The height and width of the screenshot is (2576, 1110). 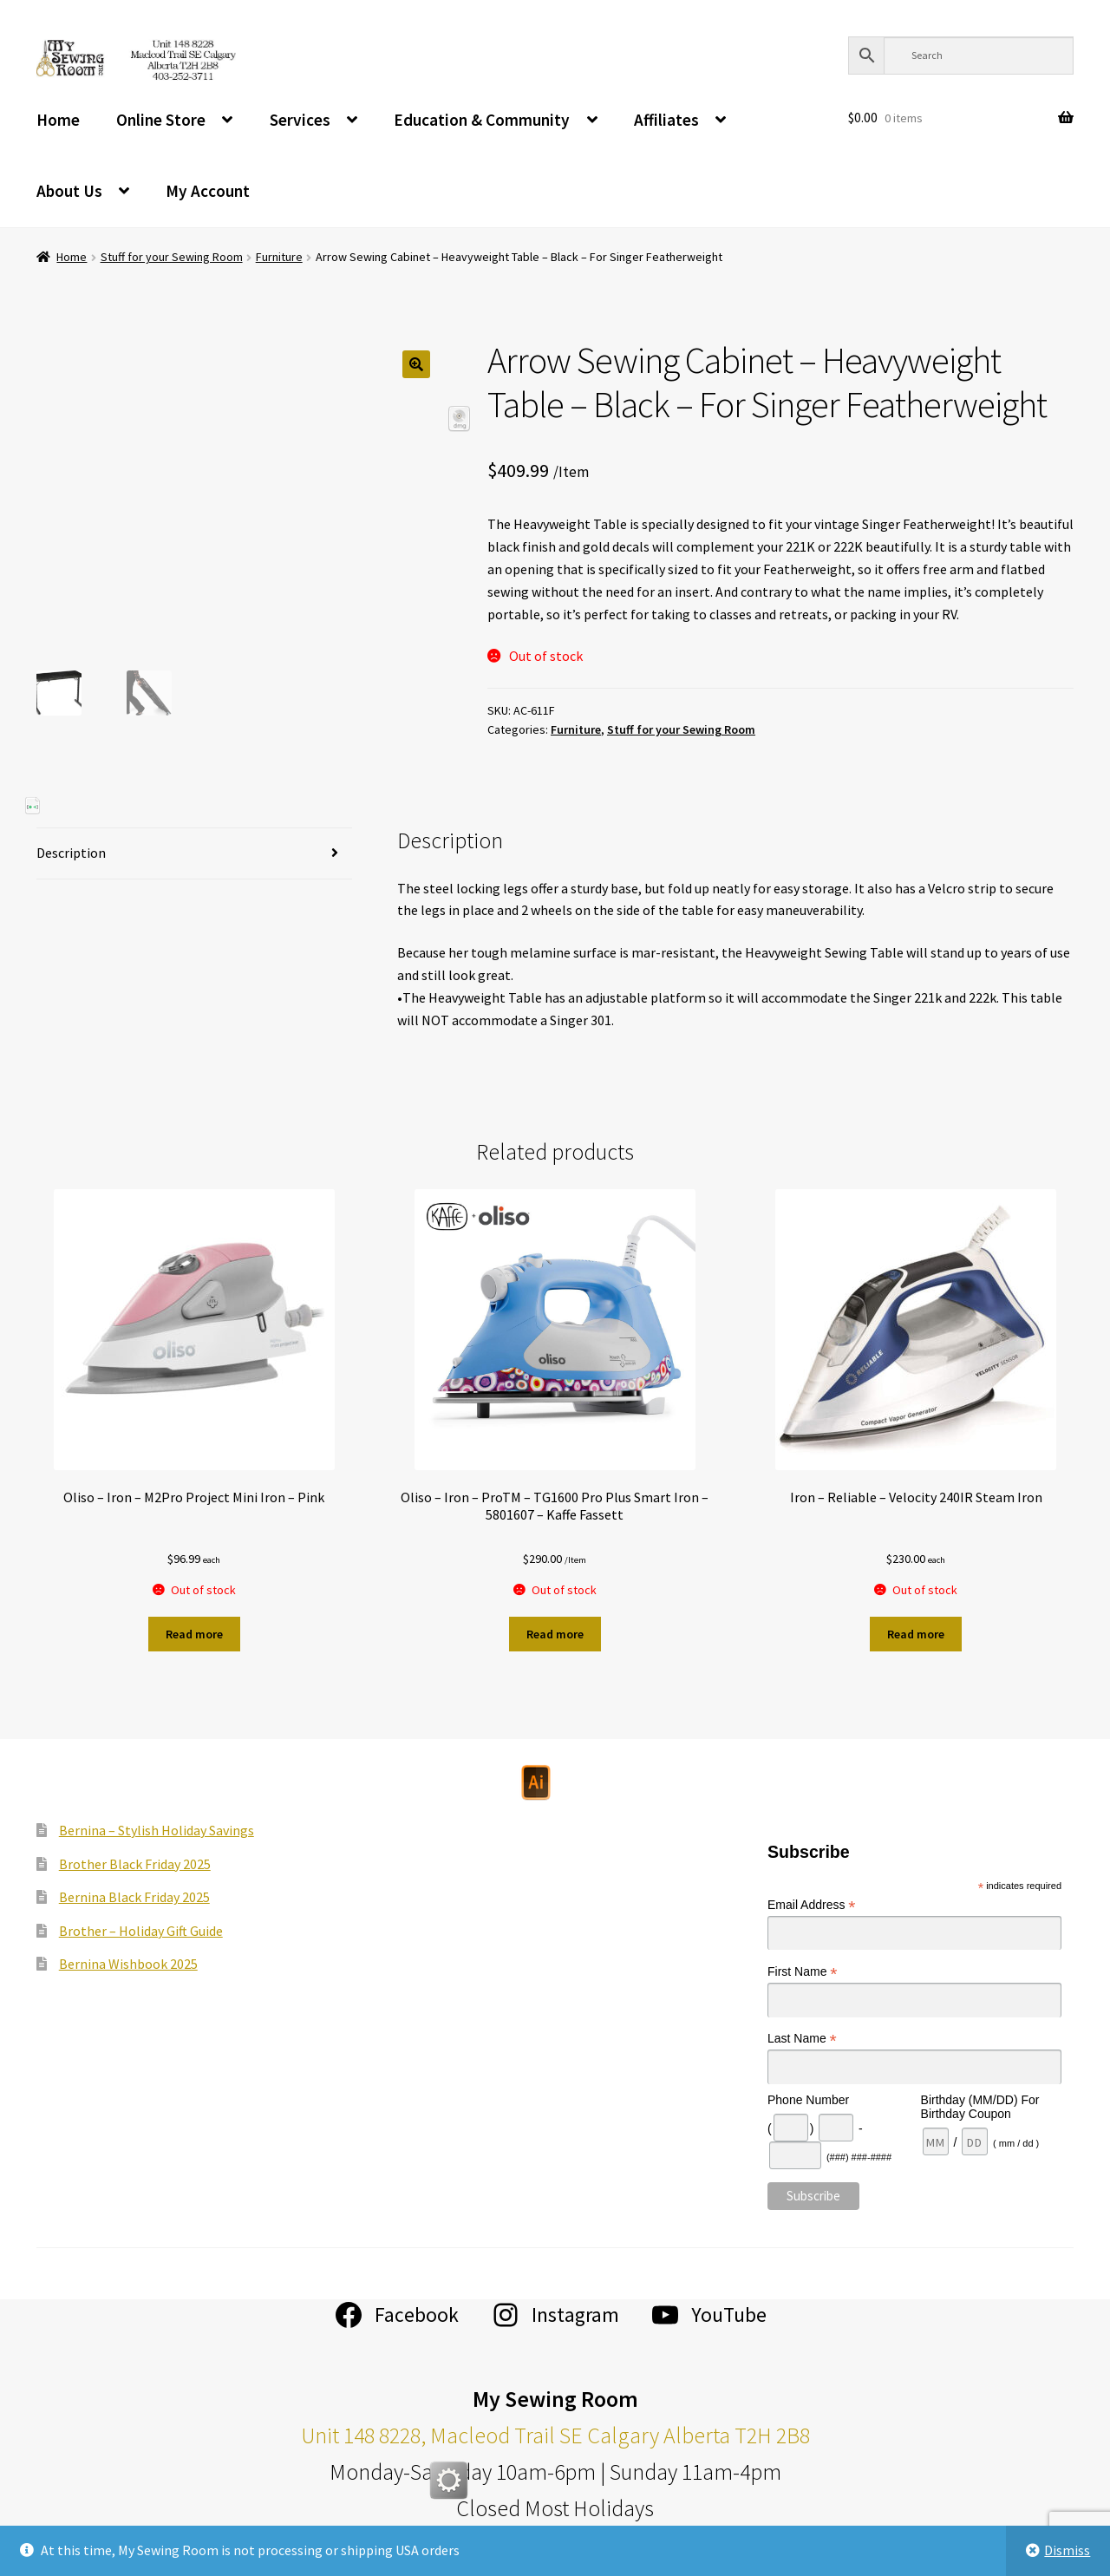 I want to click on executable file or application ready to run, so click(x=448, y=2480).